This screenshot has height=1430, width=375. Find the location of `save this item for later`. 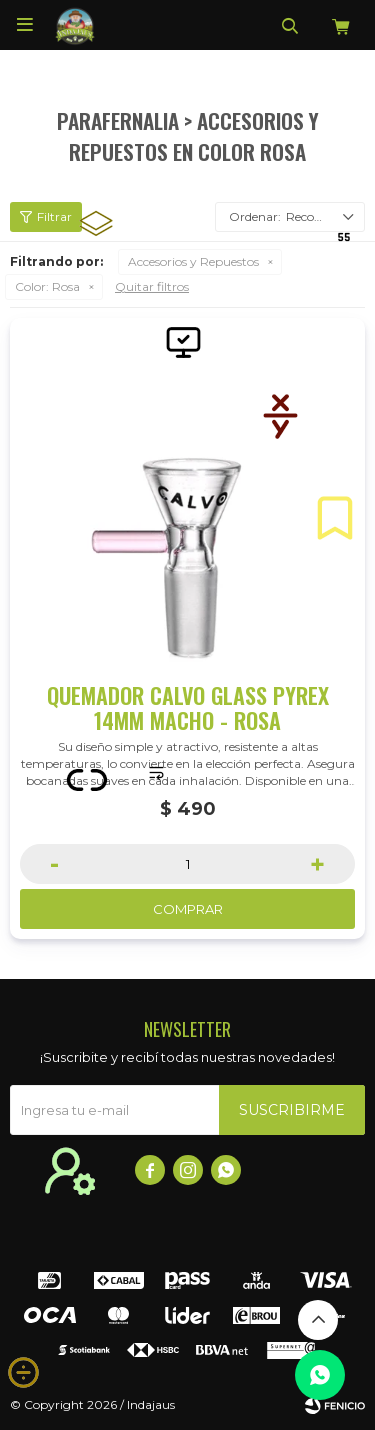

save this item for later is located at coordinates (335, 518).